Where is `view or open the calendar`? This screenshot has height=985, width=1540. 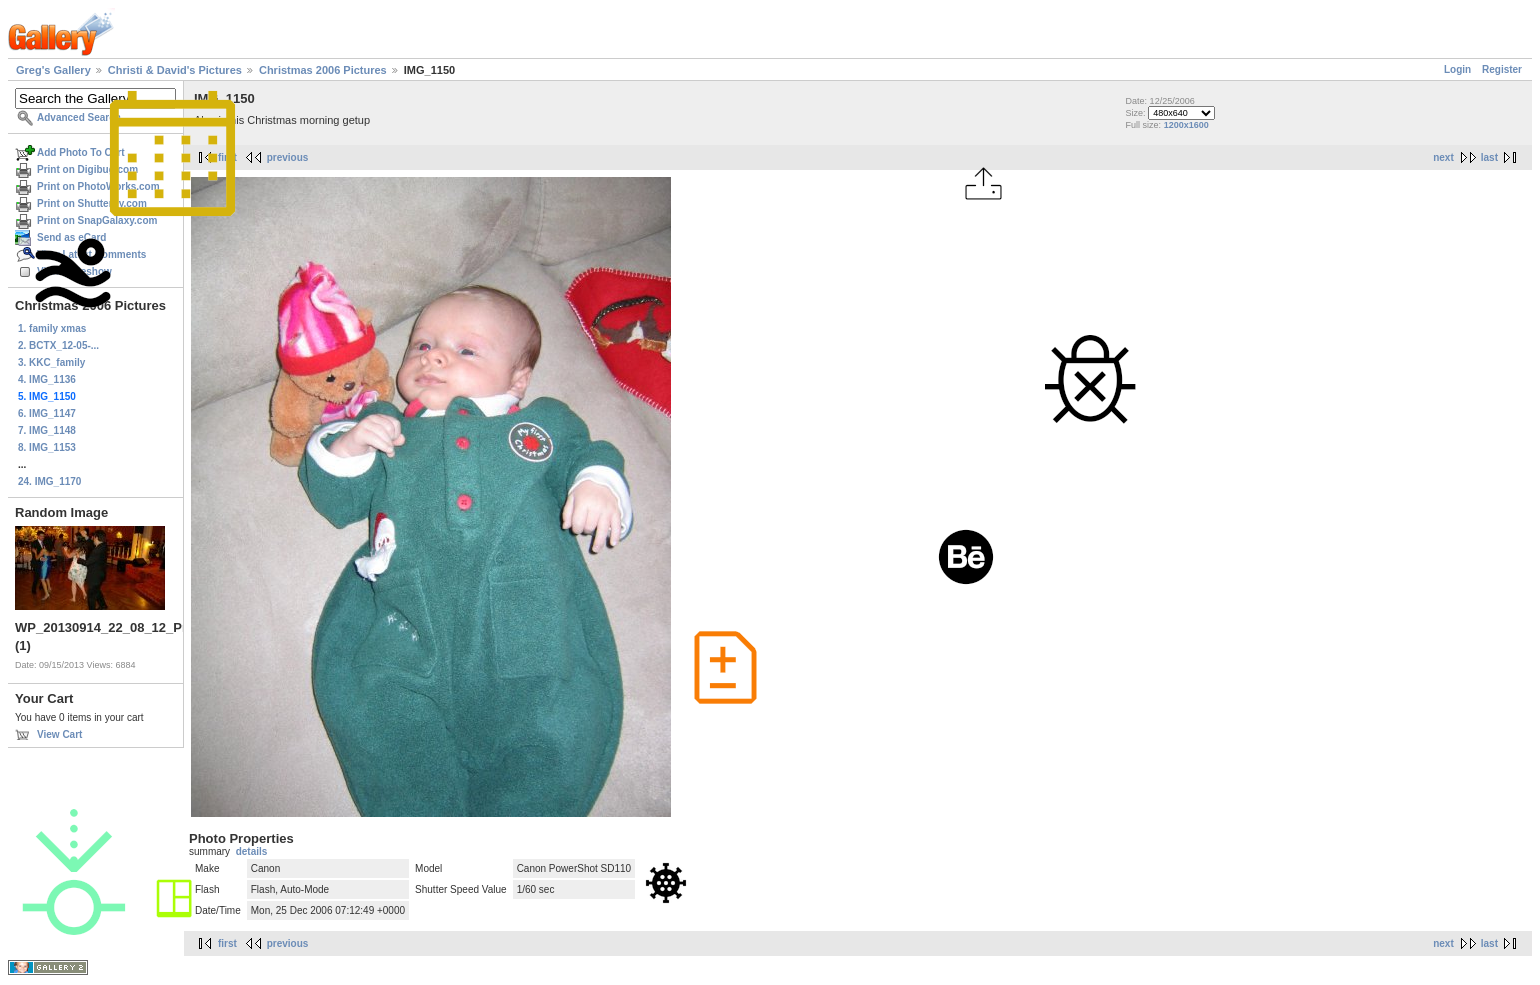 view or open the calendar is located at coordinates (172, 153).